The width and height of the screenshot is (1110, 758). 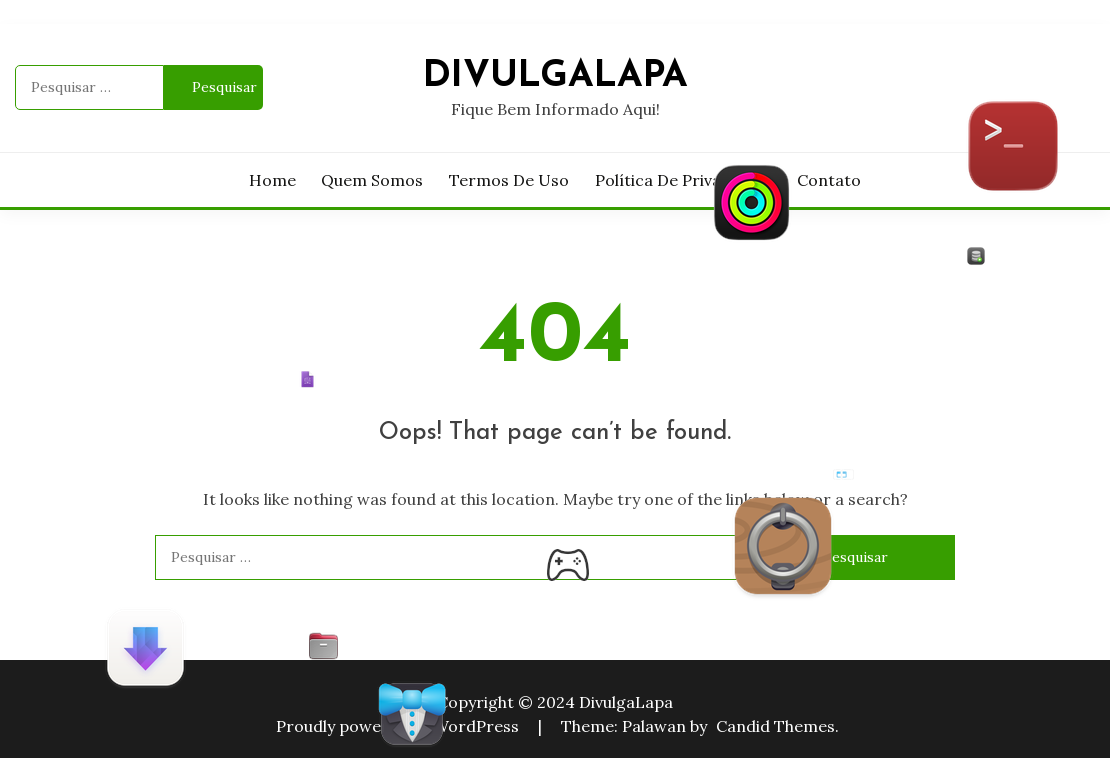 What do you see at coordinates (412, 714) in the screenshot?
I see `open butler app` at bounding box center [412, 714].